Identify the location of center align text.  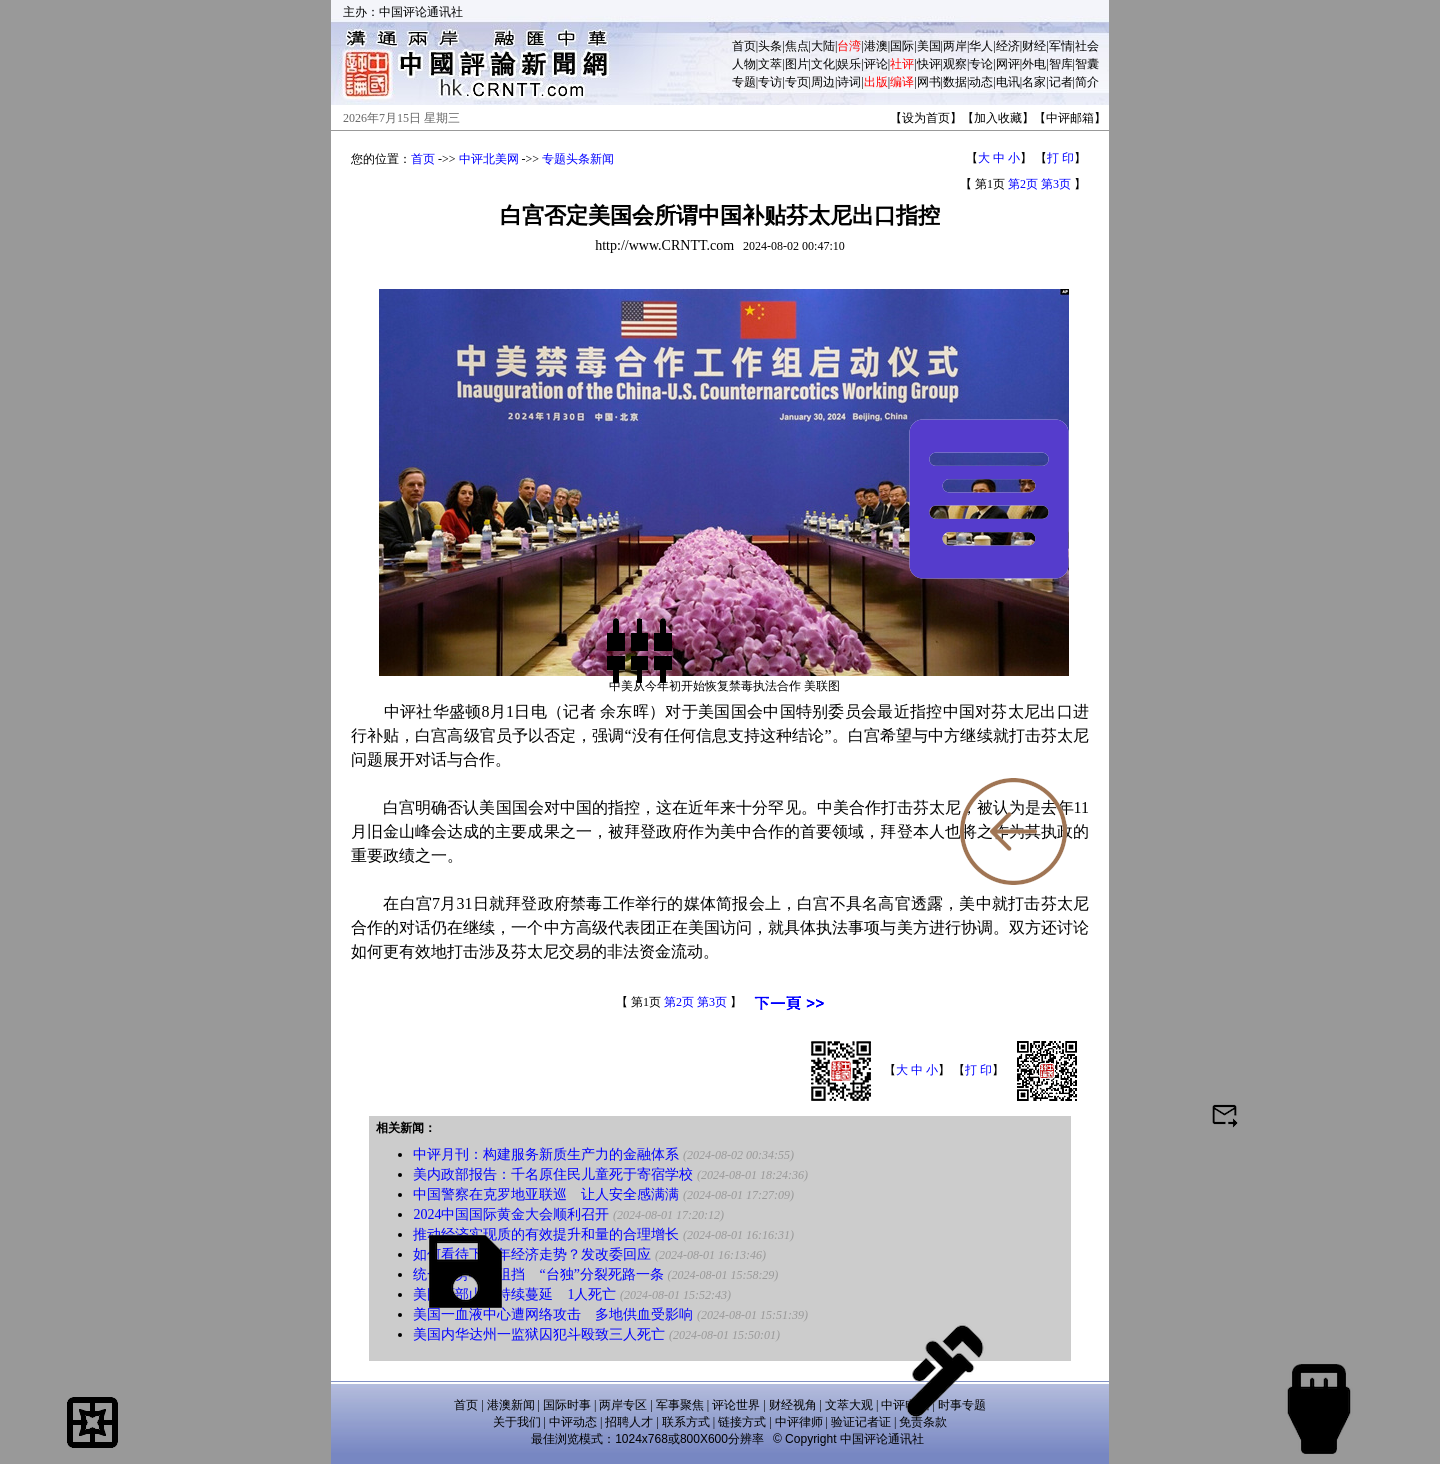
(989, 499).